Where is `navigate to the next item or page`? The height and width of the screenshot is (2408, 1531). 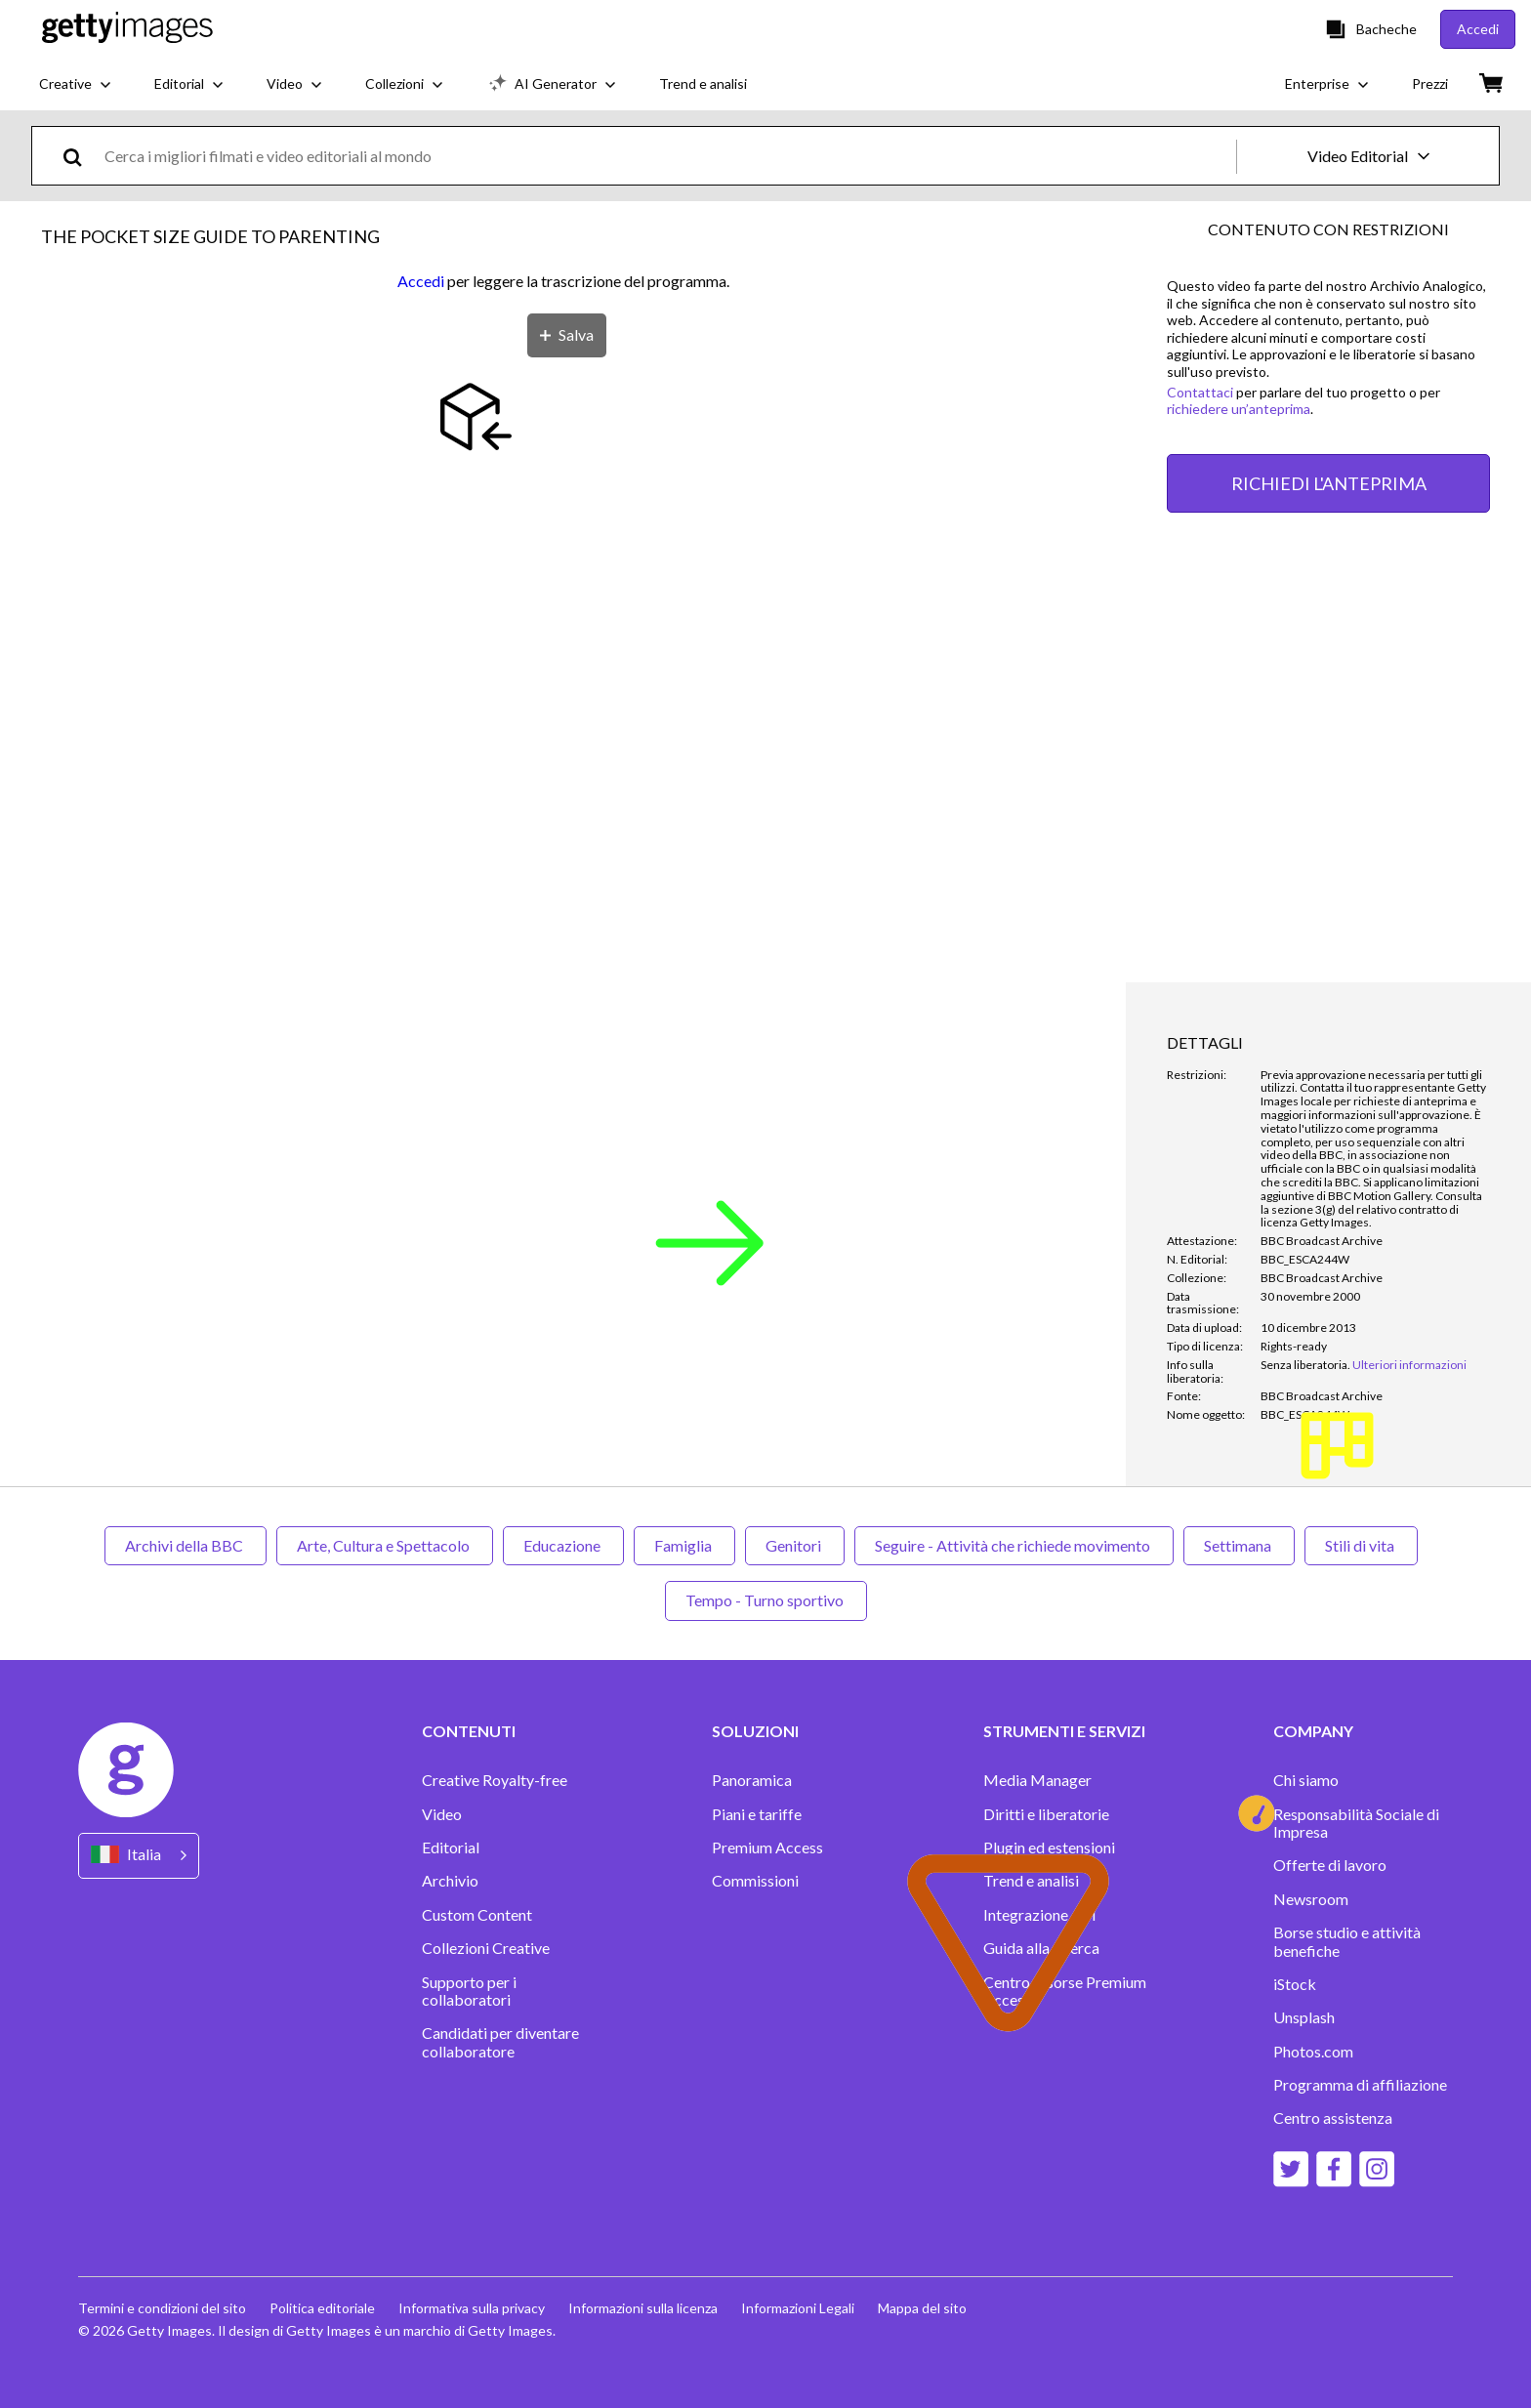 navigate to the next item or page is located at coordinates (710, 1241).